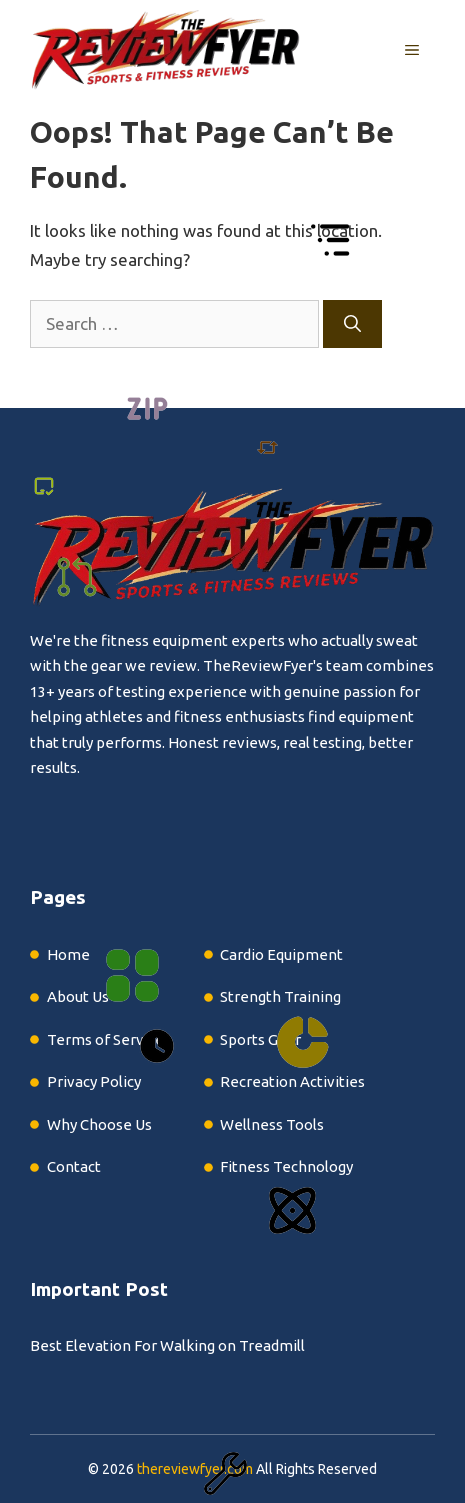 Image resolution: width=465 pixels, height=1503 pixels. What do you see at coordinates (157, 1046) in the screenshot?
I see `save to watch later` at bounding box center [157, 1046].